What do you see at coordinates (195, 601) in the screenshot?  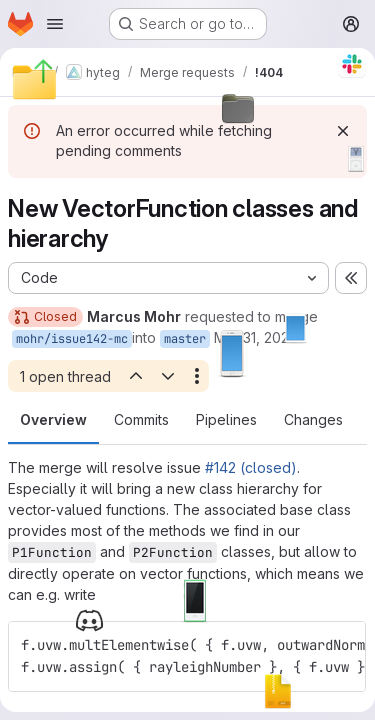 I see `iPod nano device connected` at bounding box center [195, 601].